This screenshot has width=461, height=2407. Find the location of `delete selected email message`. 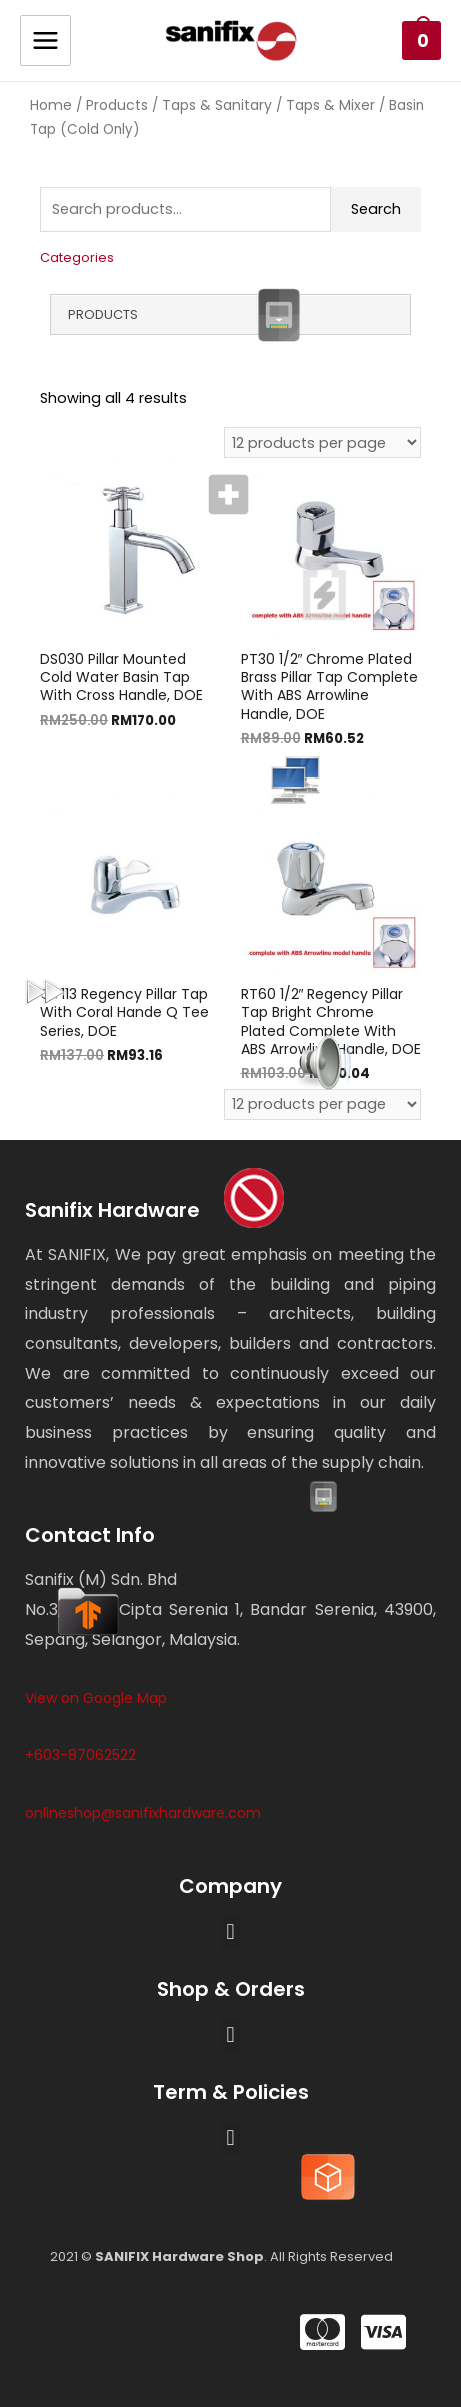

delete selected email message is located at coordinates (254, 1198).